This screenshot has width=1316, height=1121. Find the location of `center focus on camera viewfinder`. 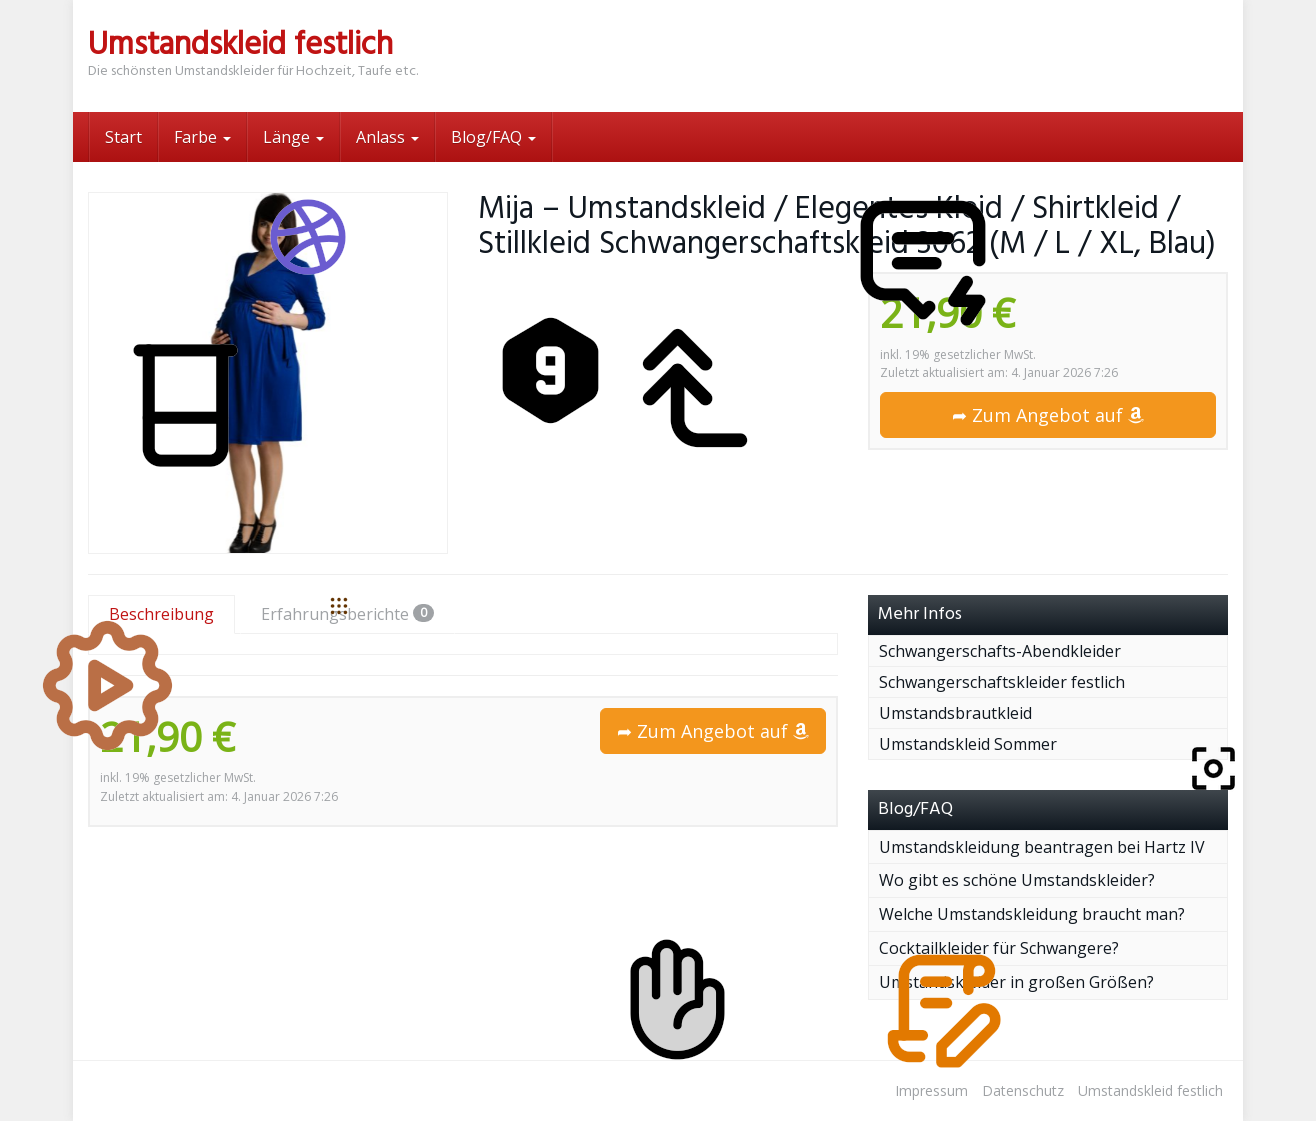

center focus on camera viewfinder is located at coordinates (1213, 768).